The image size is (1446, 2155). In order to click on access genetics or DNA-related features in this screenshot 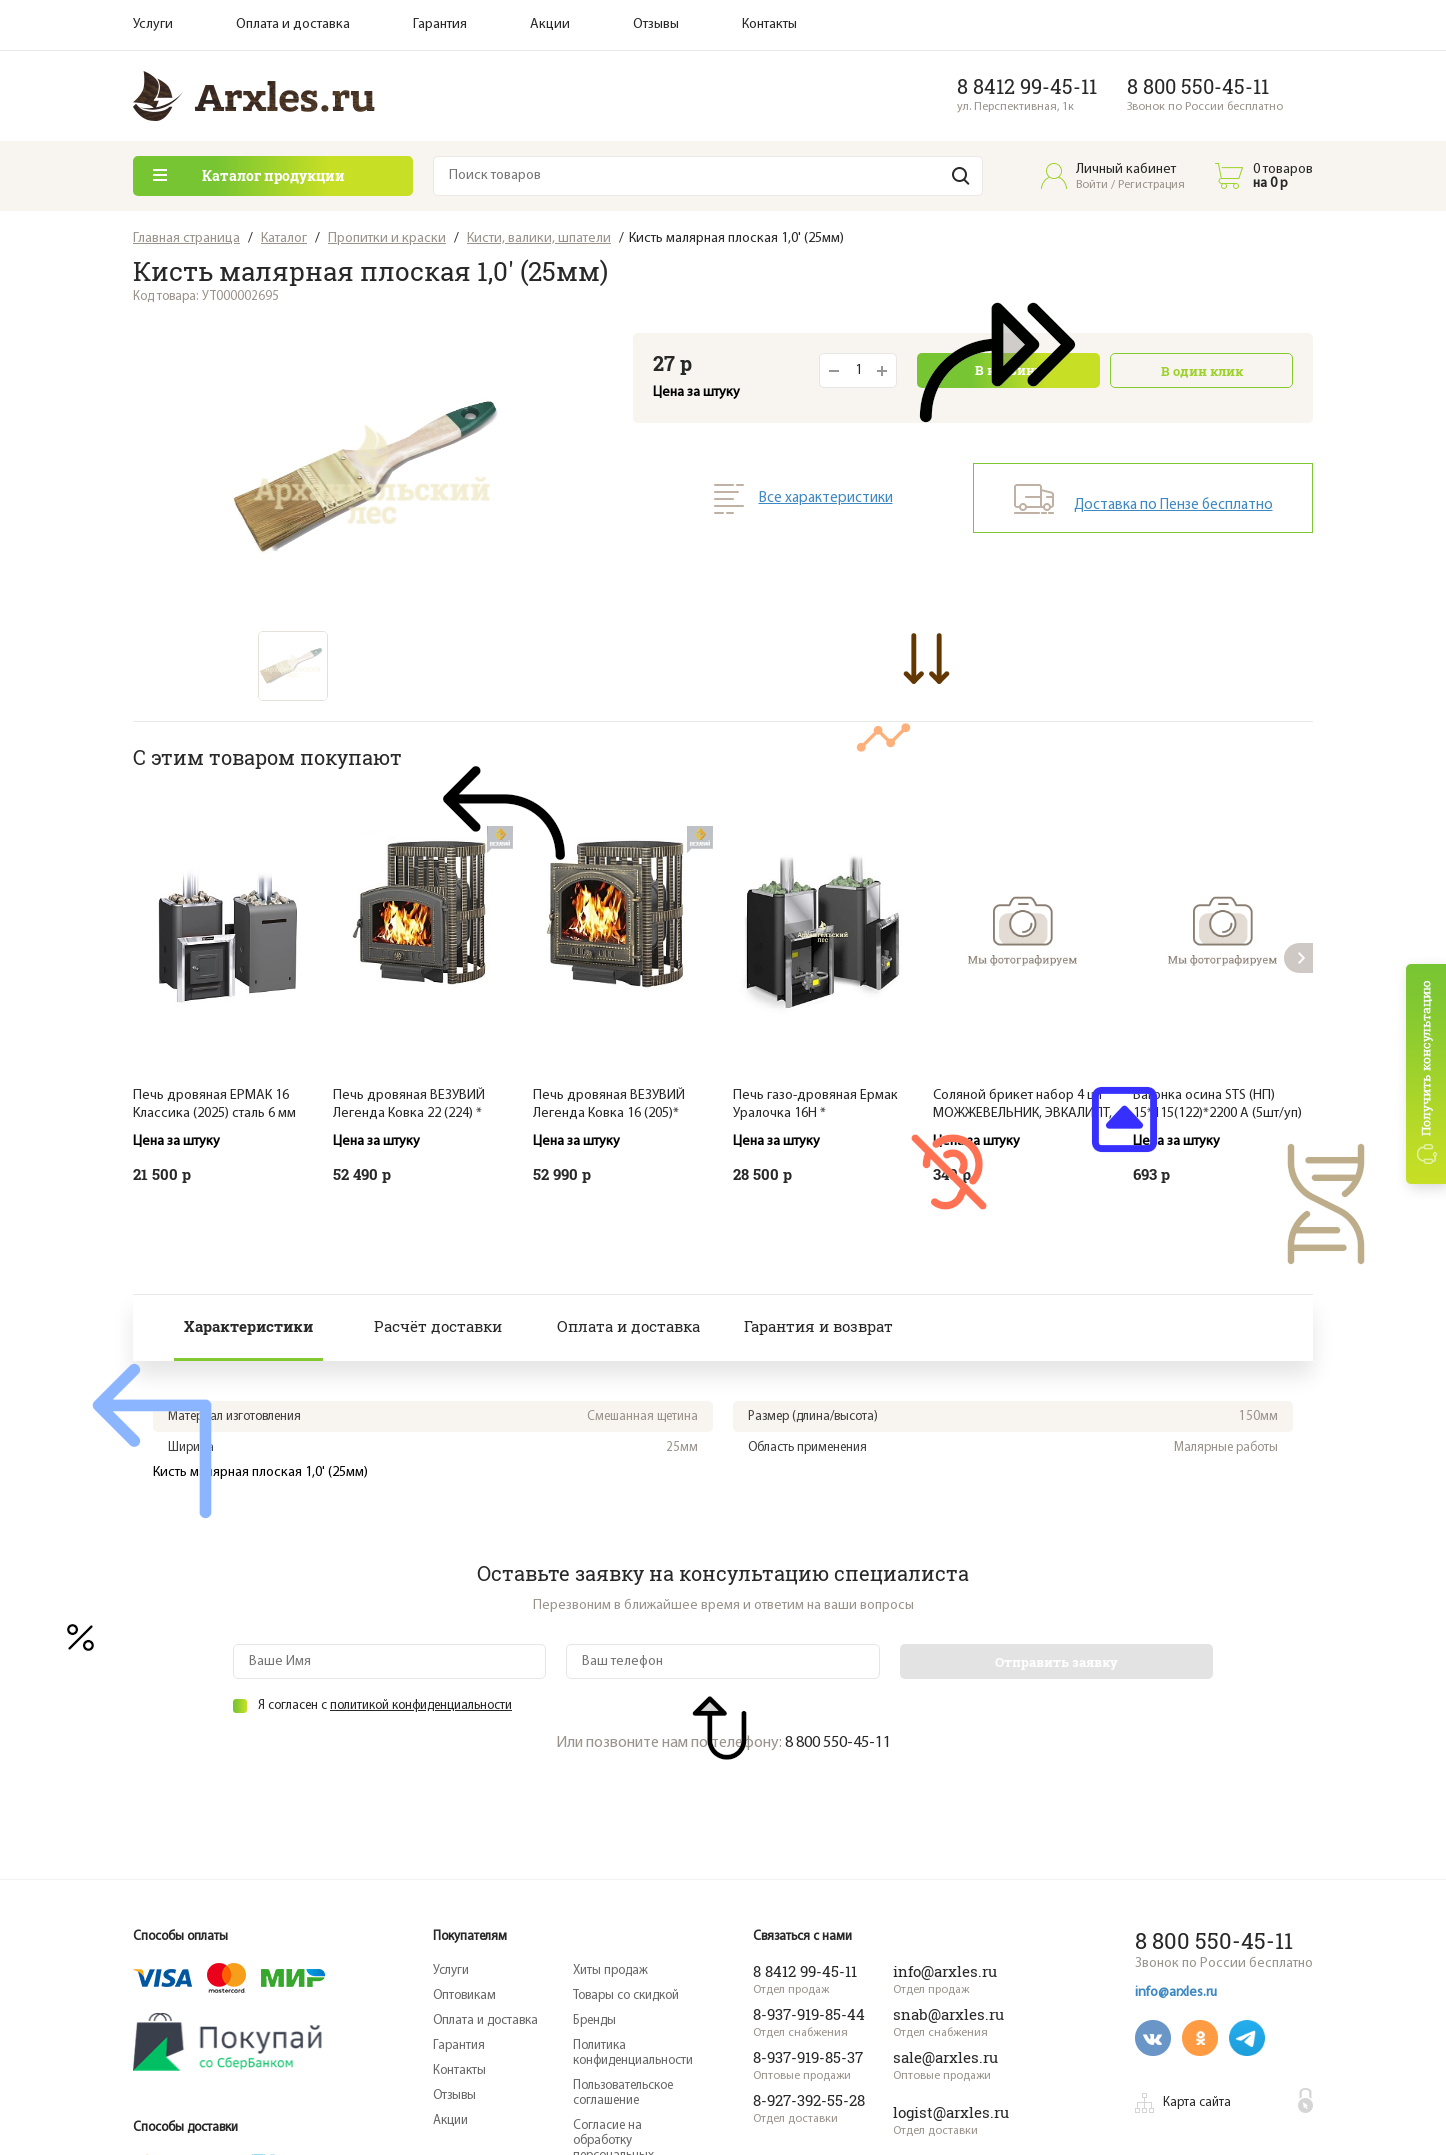, I will do `click(1326, 1204)`.